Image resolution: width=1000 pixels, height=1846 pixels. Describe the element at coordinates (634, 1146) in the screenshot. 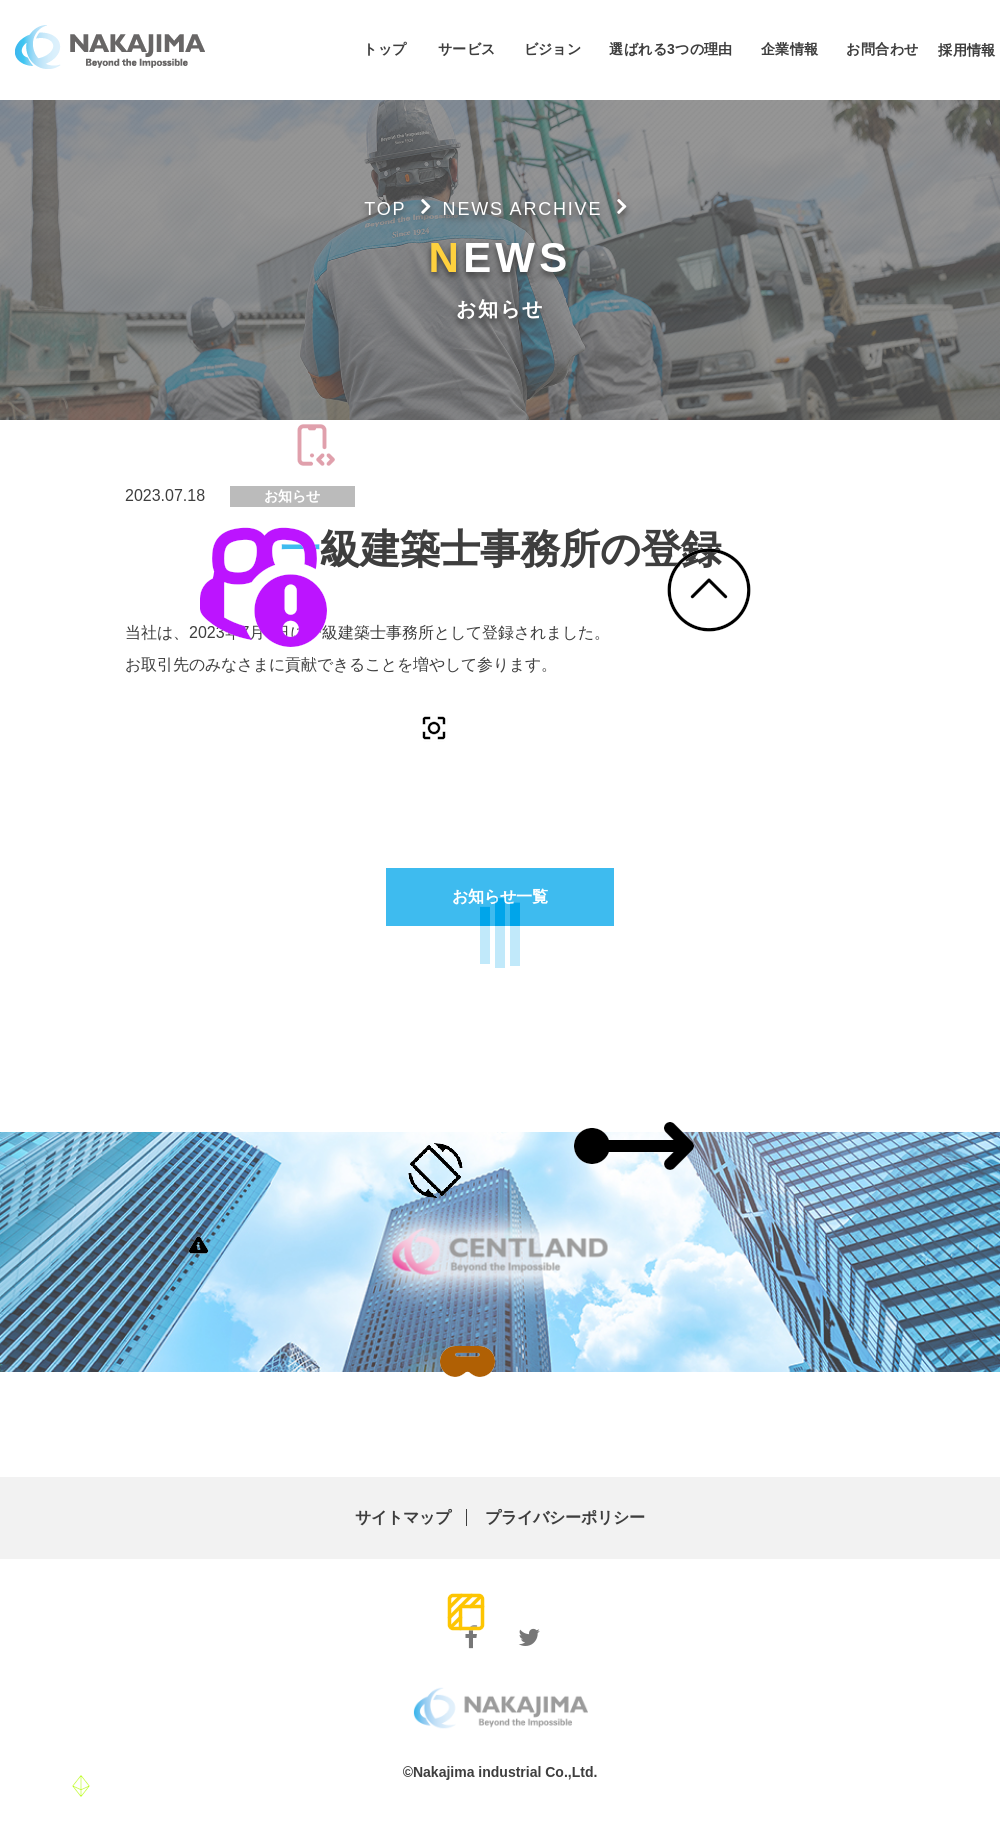

I see `proceed to the next step` at that location.